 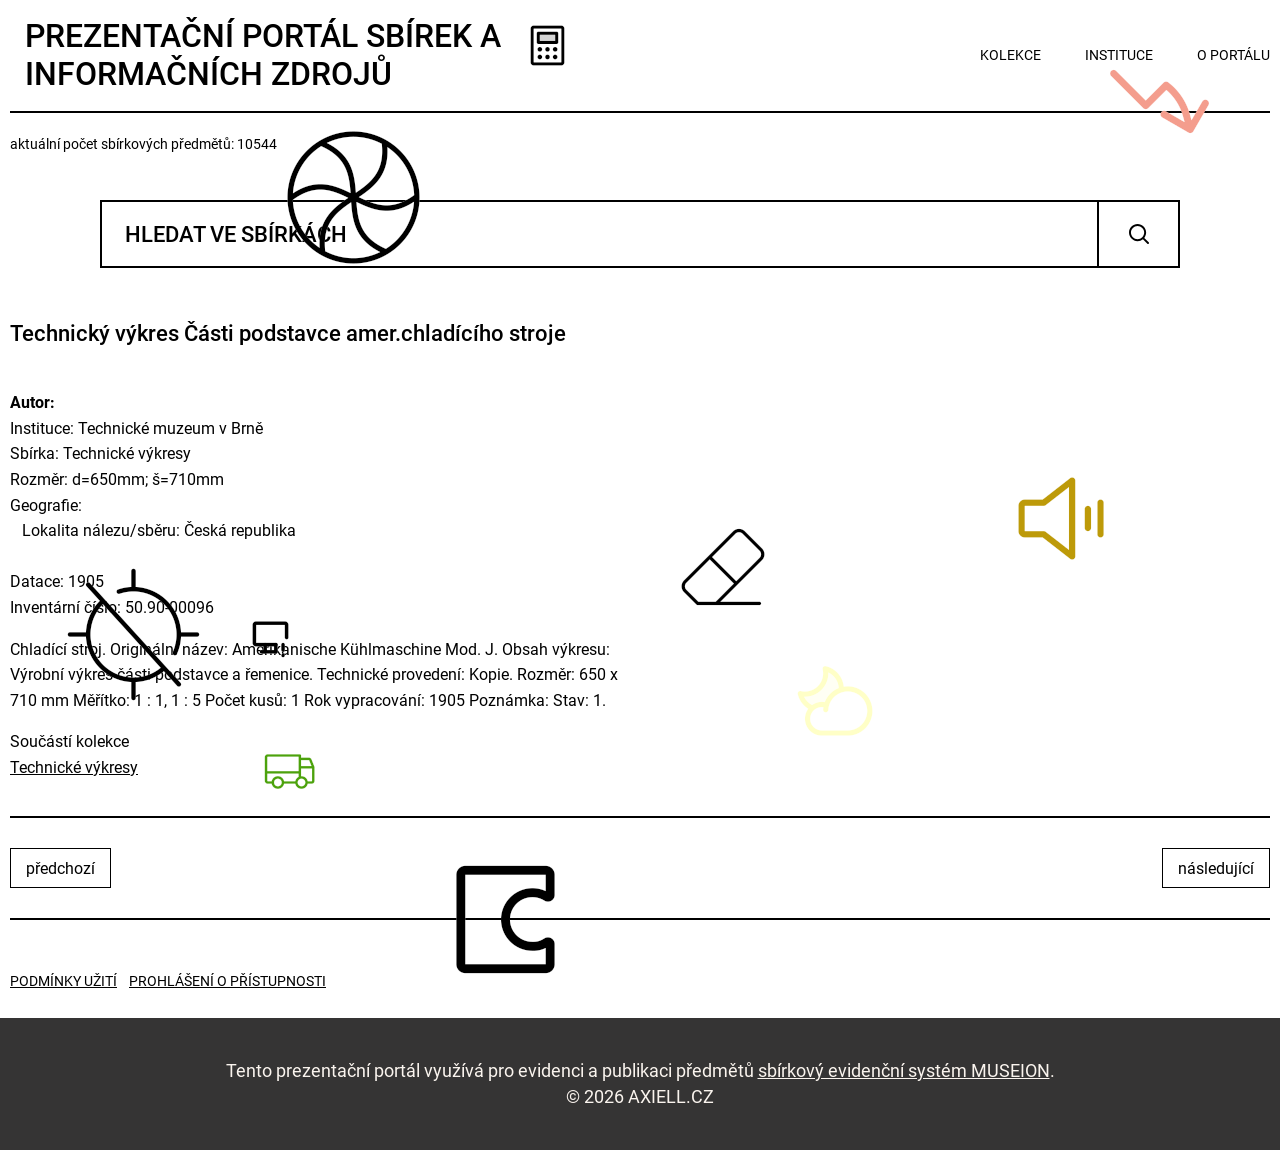 What do you see at coordinates (723, 567) in the screenshot?
I see `erase or delete content` at bounding box center [723, 567].